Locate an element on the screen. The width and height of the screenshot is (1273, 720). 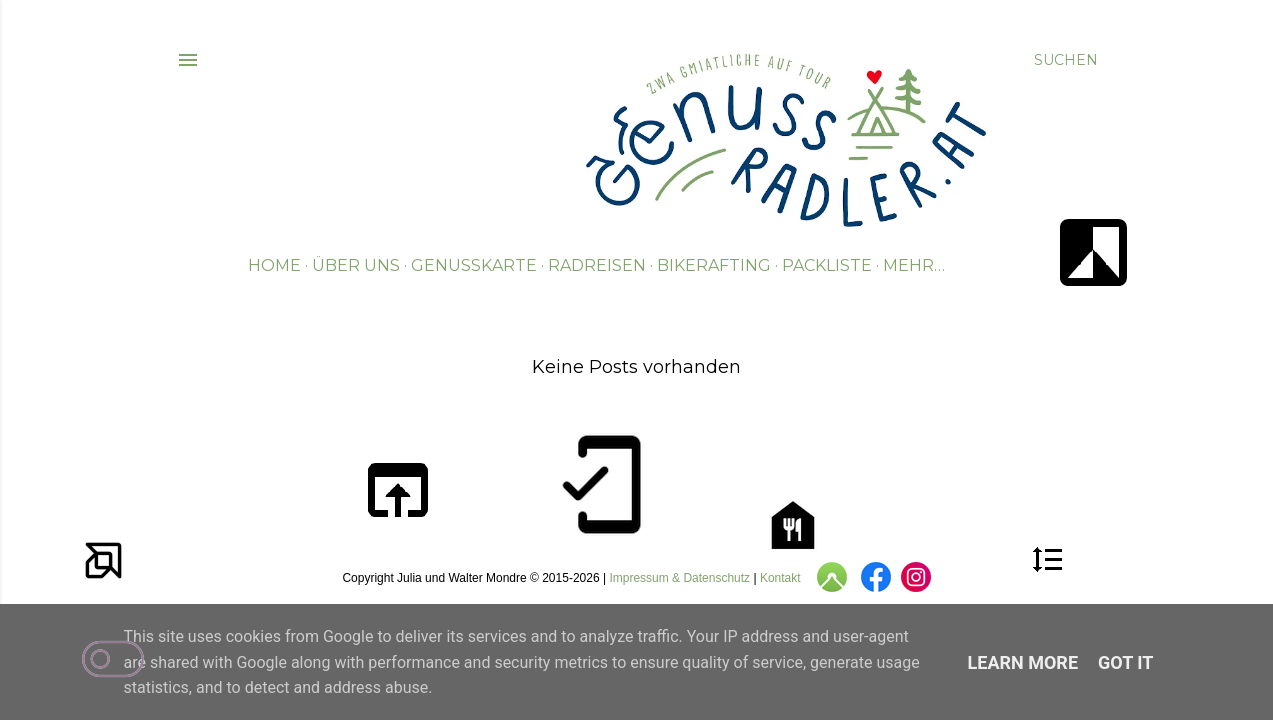
find nearby food banks or food assistance locations is located at coordinates (793, 525).